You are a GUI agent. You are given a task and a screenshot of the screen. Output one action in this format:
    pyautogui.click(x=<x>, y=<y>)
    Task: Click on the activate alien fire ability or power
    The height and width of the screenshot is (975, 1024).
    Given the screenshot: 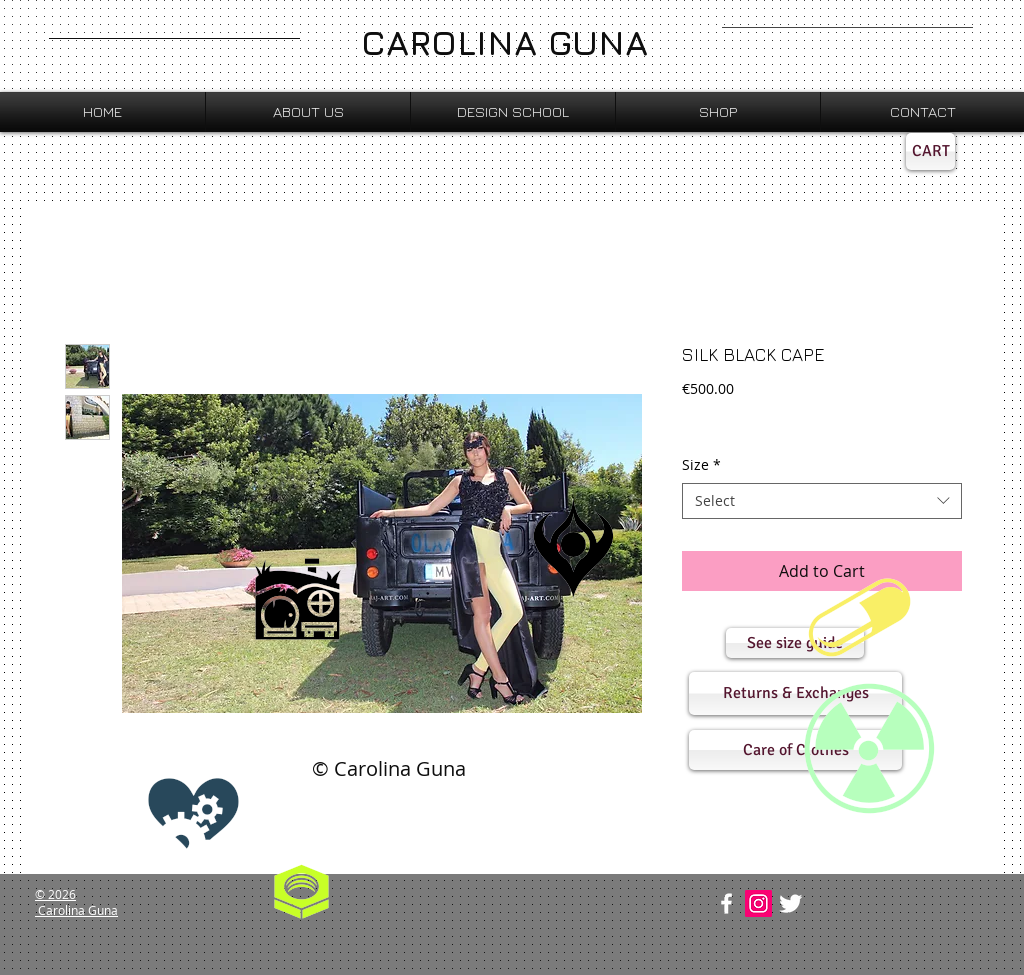 What is the action you would take?
    pyautogui.click(x=572, y=547)
    